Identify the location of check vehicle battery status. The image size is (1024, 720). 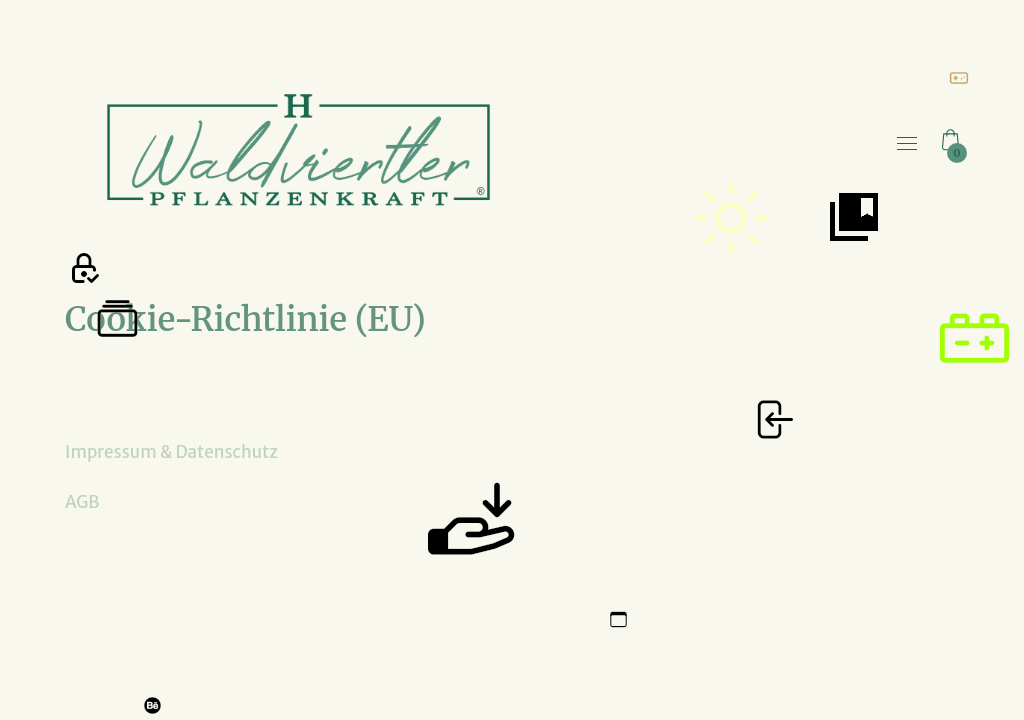
(974, 340).